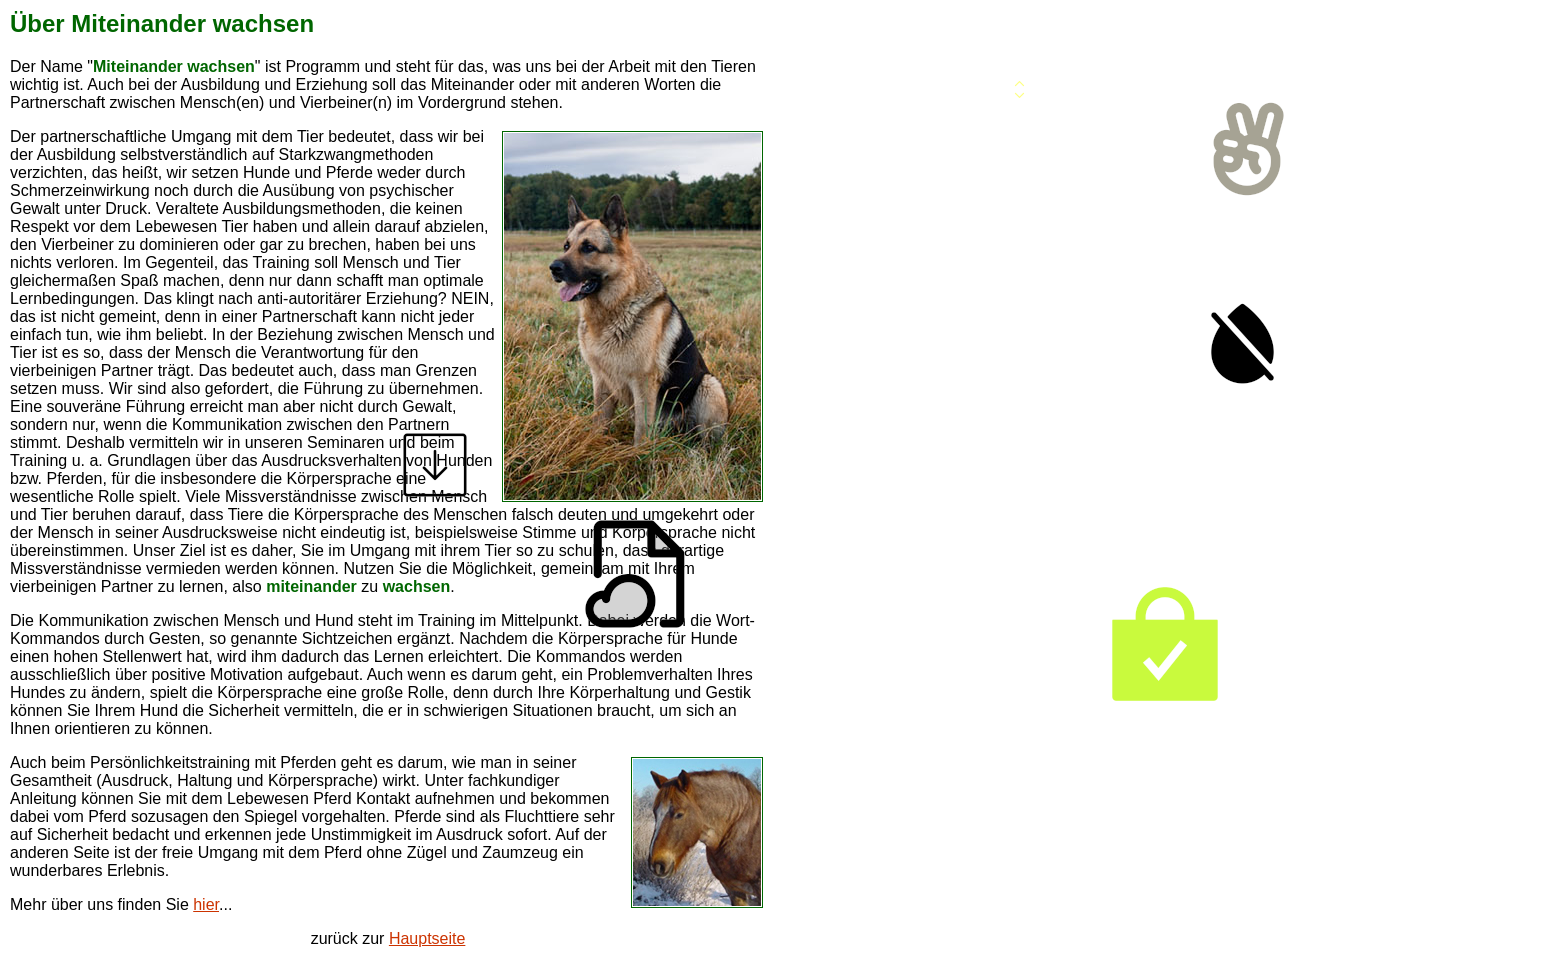  What do you see at coordinates (1019, 89) in the screenshot?
I see `expand or collapse a dropdown menu` at bounding box center [1019, 89].